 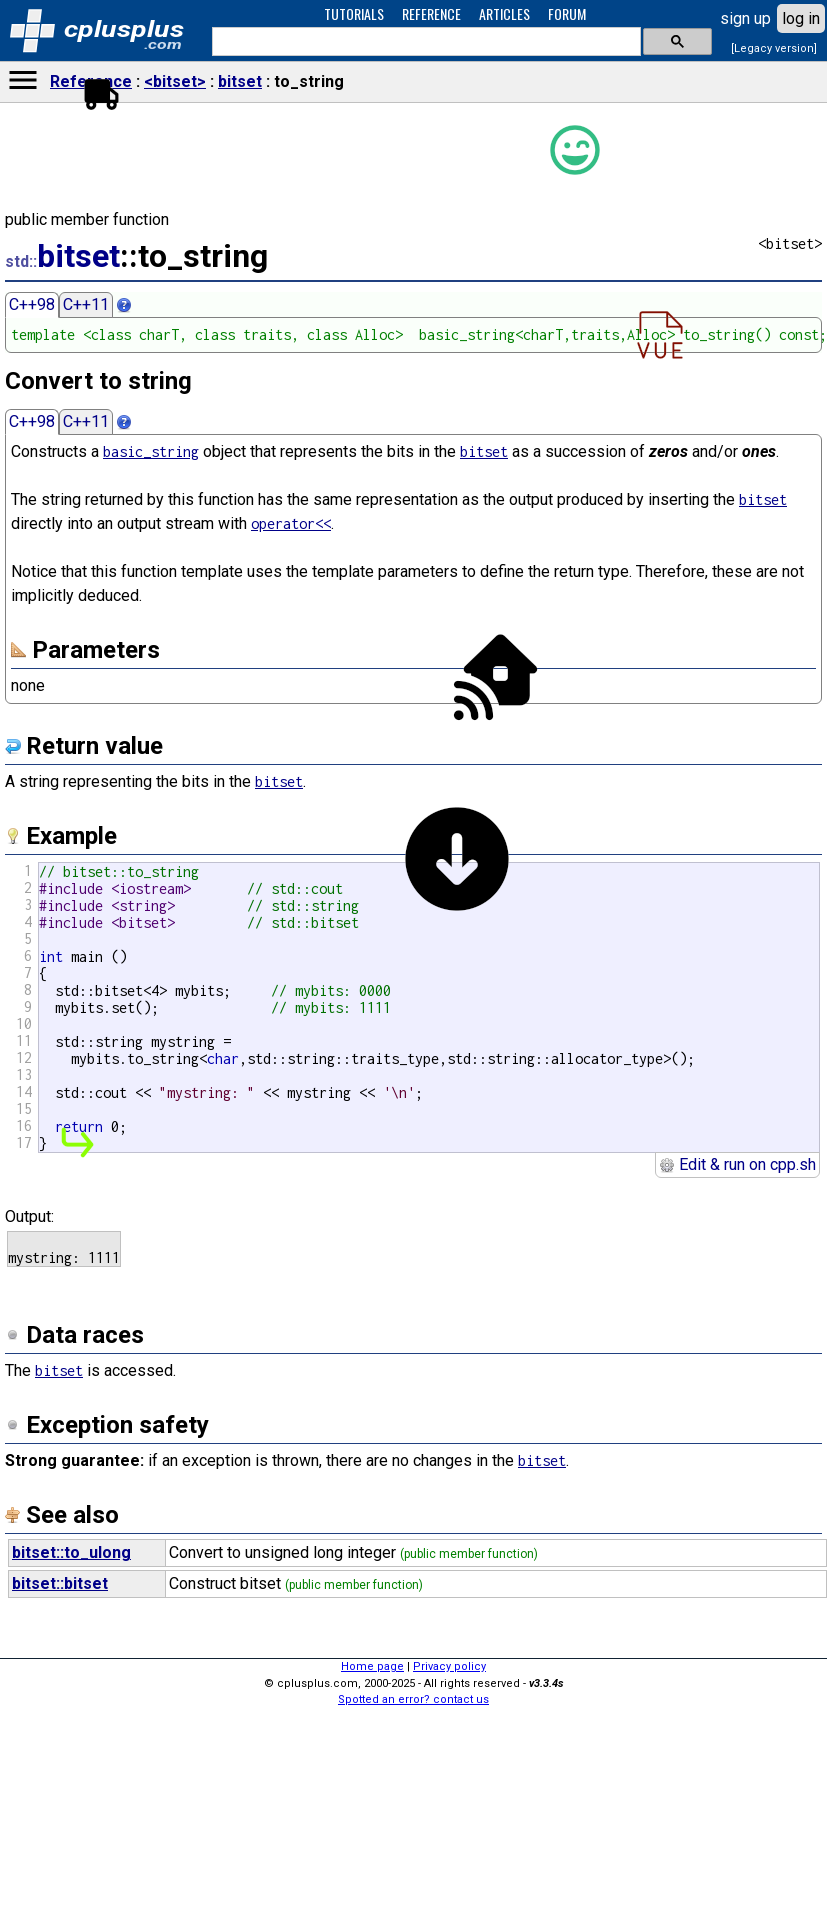 I want to click on navigate to sub-item or nested content, so click(x=76, y=1142).